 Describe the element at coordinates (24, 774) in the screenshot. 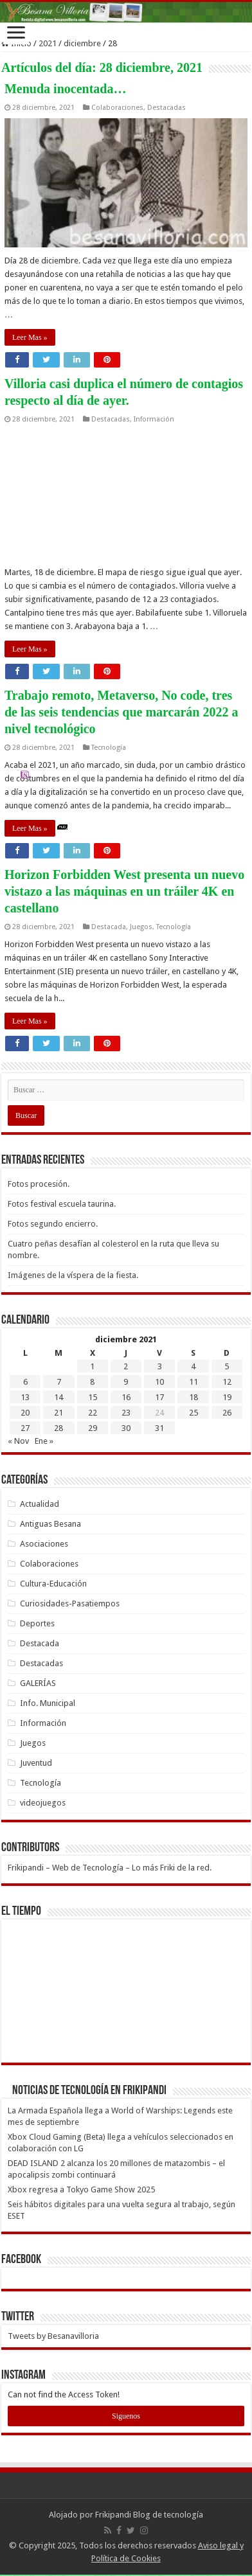

I see `open Notion app` at that location.